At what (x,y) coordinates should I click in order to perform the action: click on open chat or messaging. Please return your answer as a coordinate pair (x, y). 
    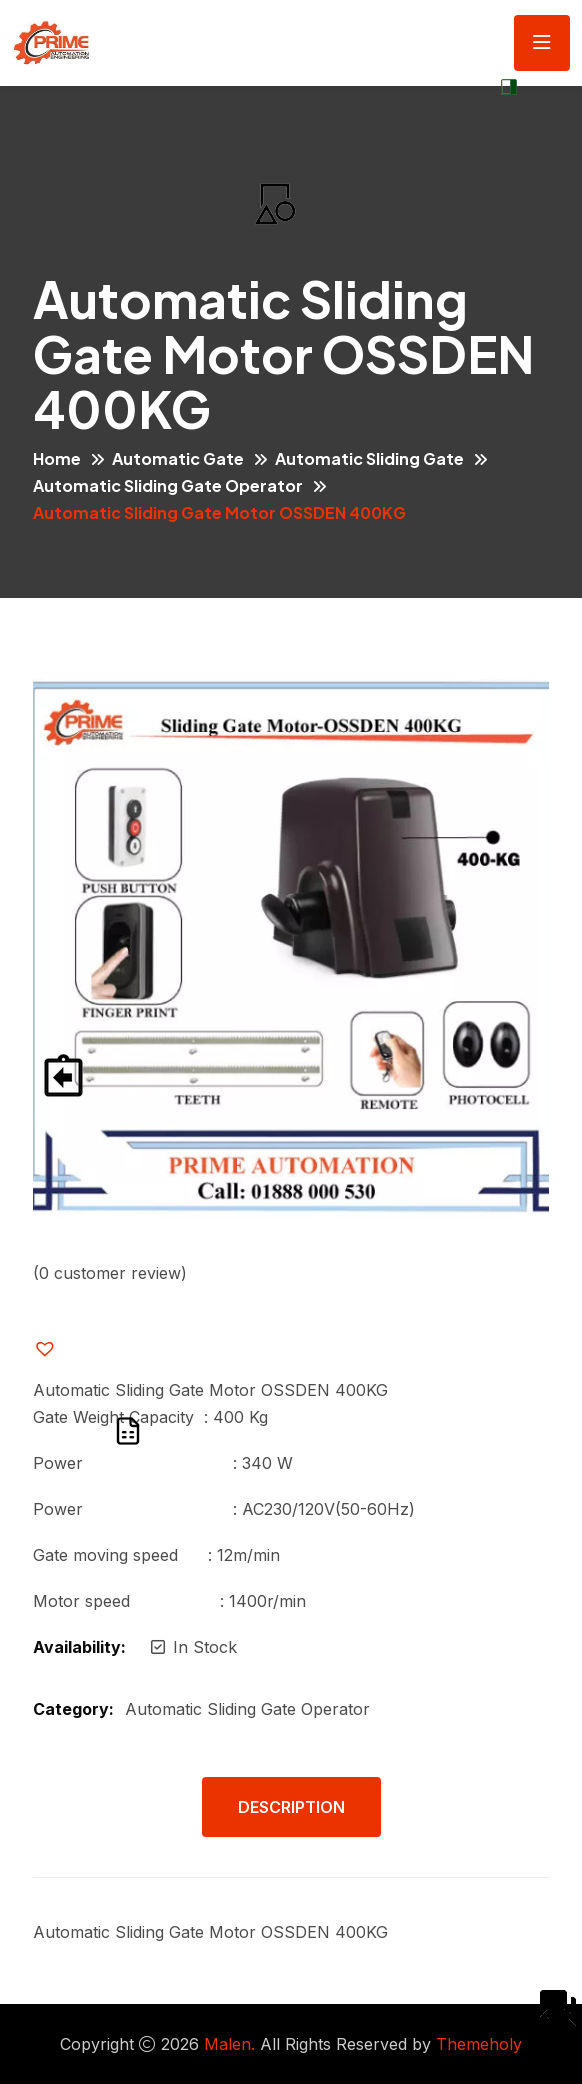
    Looking at the image, I should click on (558, 2008).